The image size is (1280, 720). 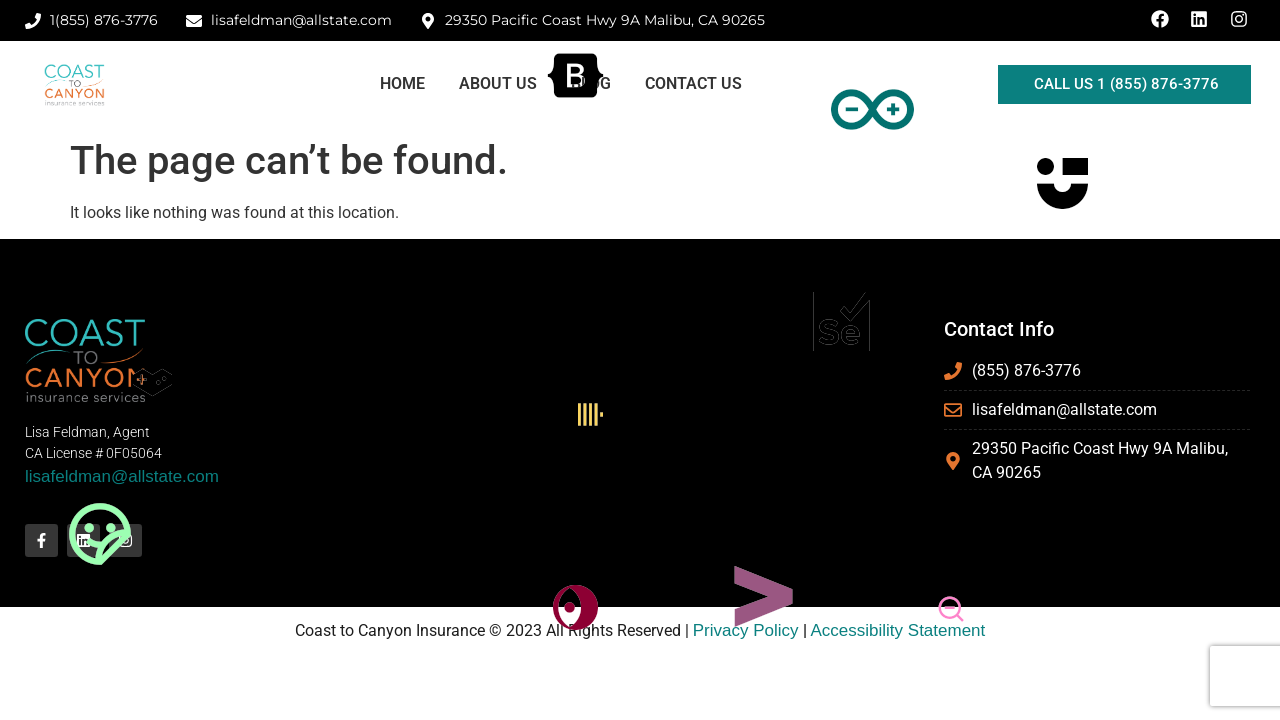 What do you see at coordinates (152, 382) in the screenshot?
I see `open YouTube Gaming app` at bounding box center [152, 382].